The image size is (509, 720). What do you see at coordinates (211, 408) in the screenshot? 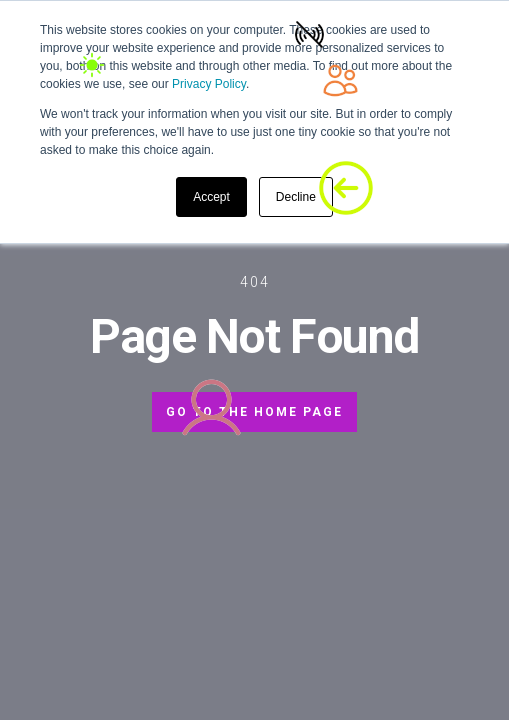
I see `view your profile` at bounding box center [211, 408].